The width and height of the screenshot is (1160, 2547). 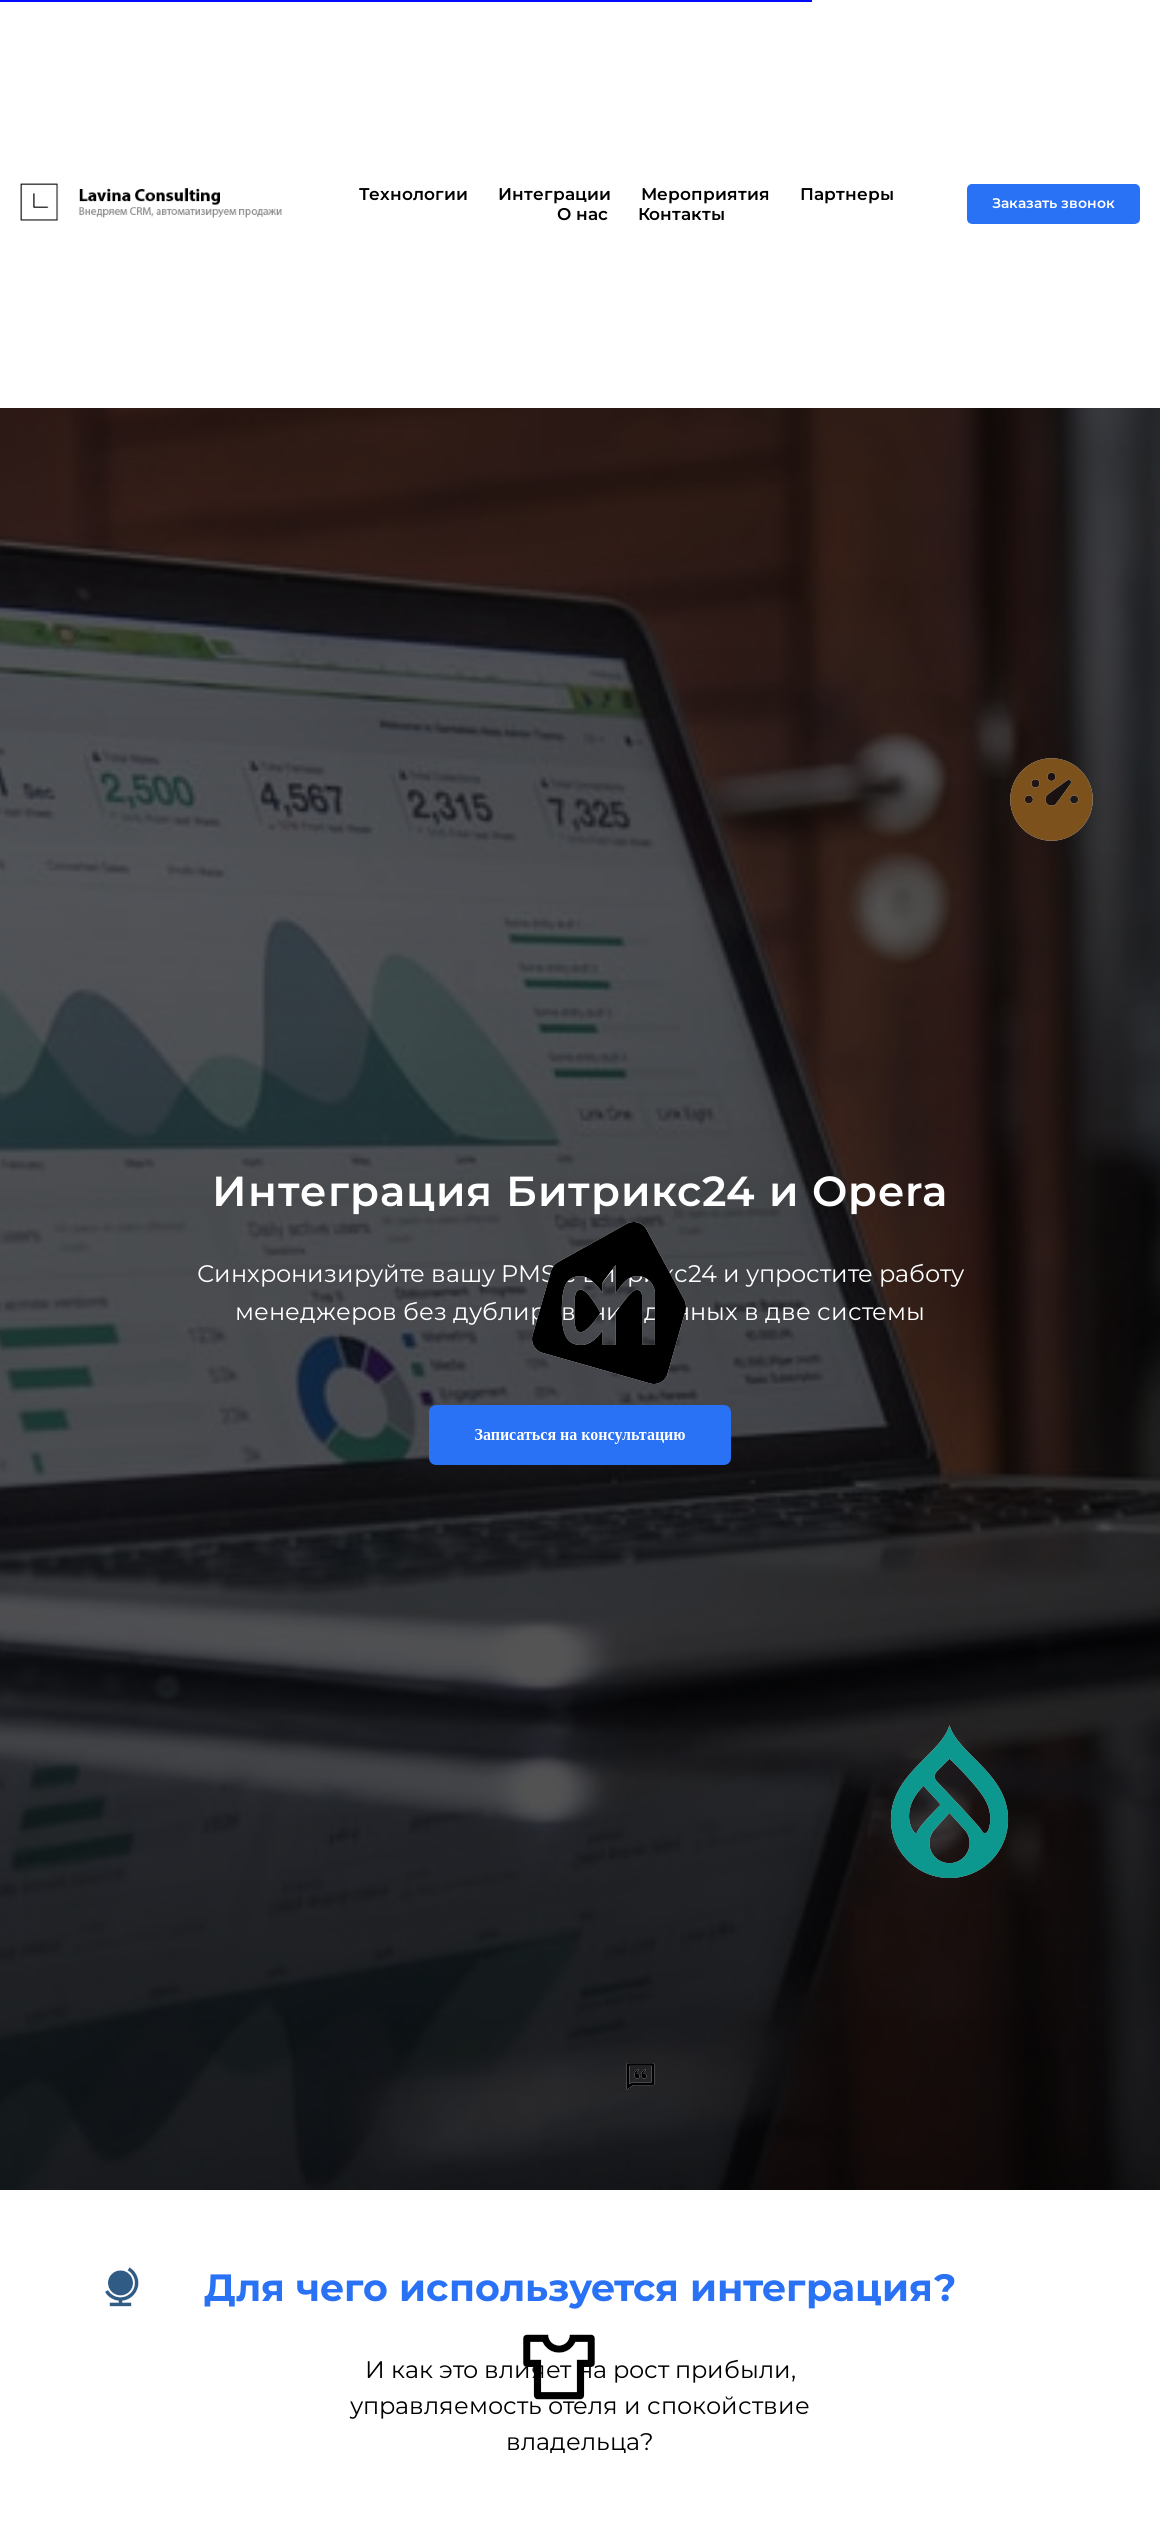 I want to click on browse clothing or apparel items, so click(x=559, y=2367).